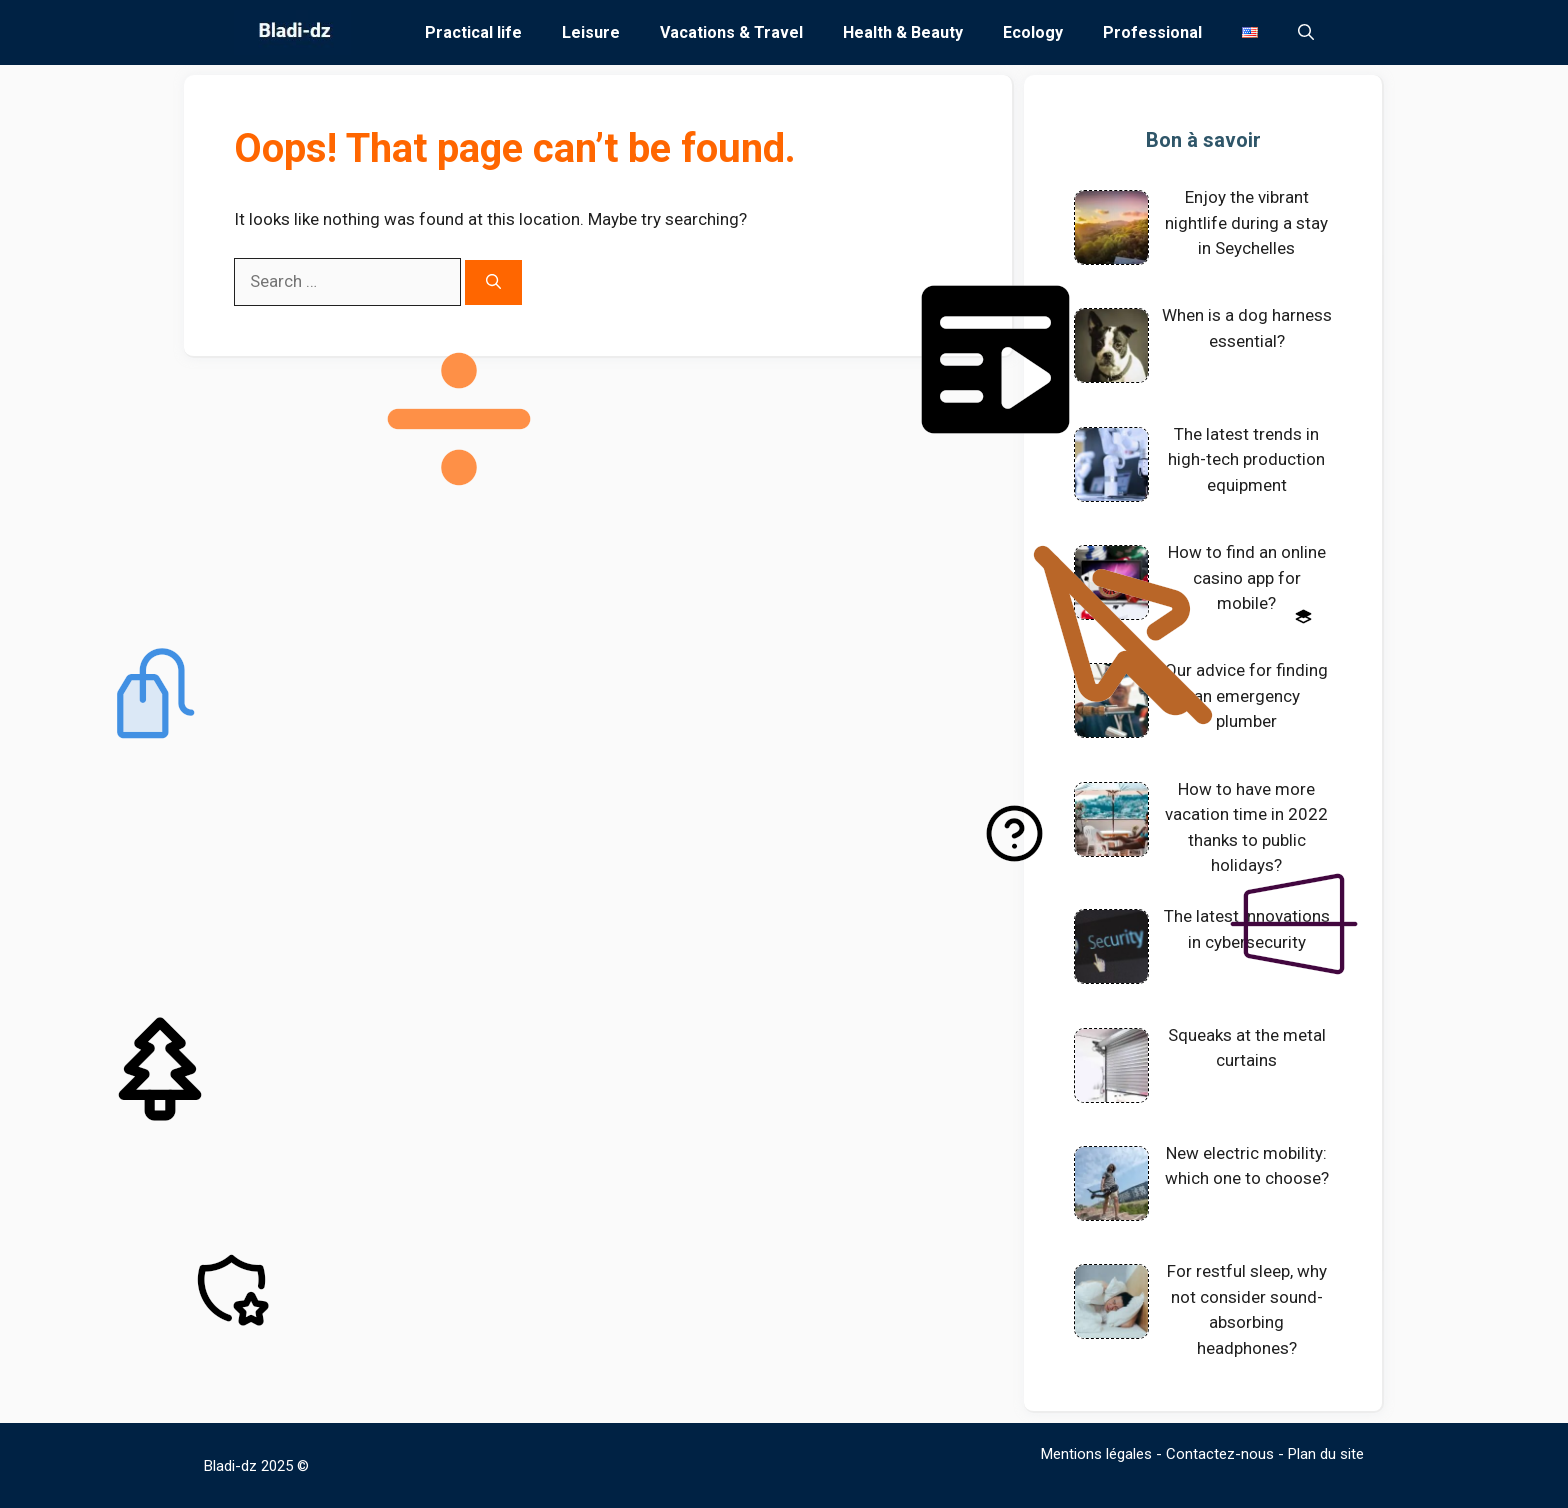 This screenshot has width=1568, height=1508. What do you see at coordinates (152, 696) in the screenshot?
I see `tea or hot beverage options` at bounding box center [152, 696].